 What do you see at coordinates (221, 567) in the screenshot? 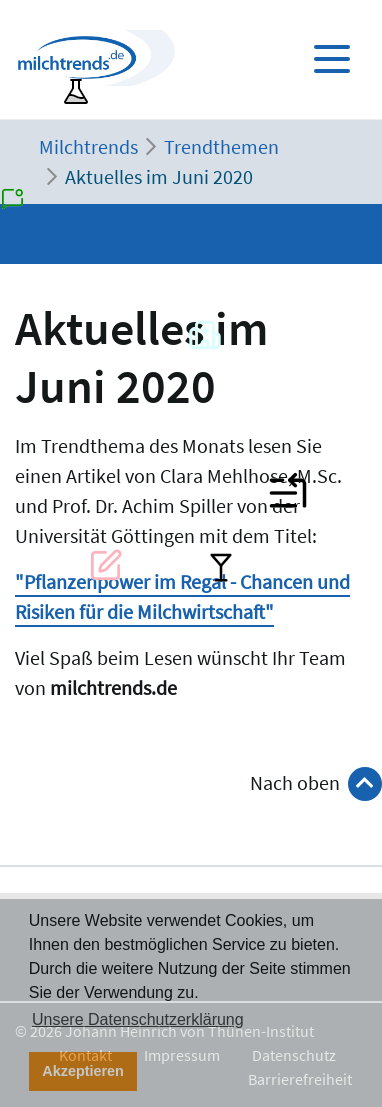
I see `browse cocktail or drink recipes` at bounding box center [221, 567].